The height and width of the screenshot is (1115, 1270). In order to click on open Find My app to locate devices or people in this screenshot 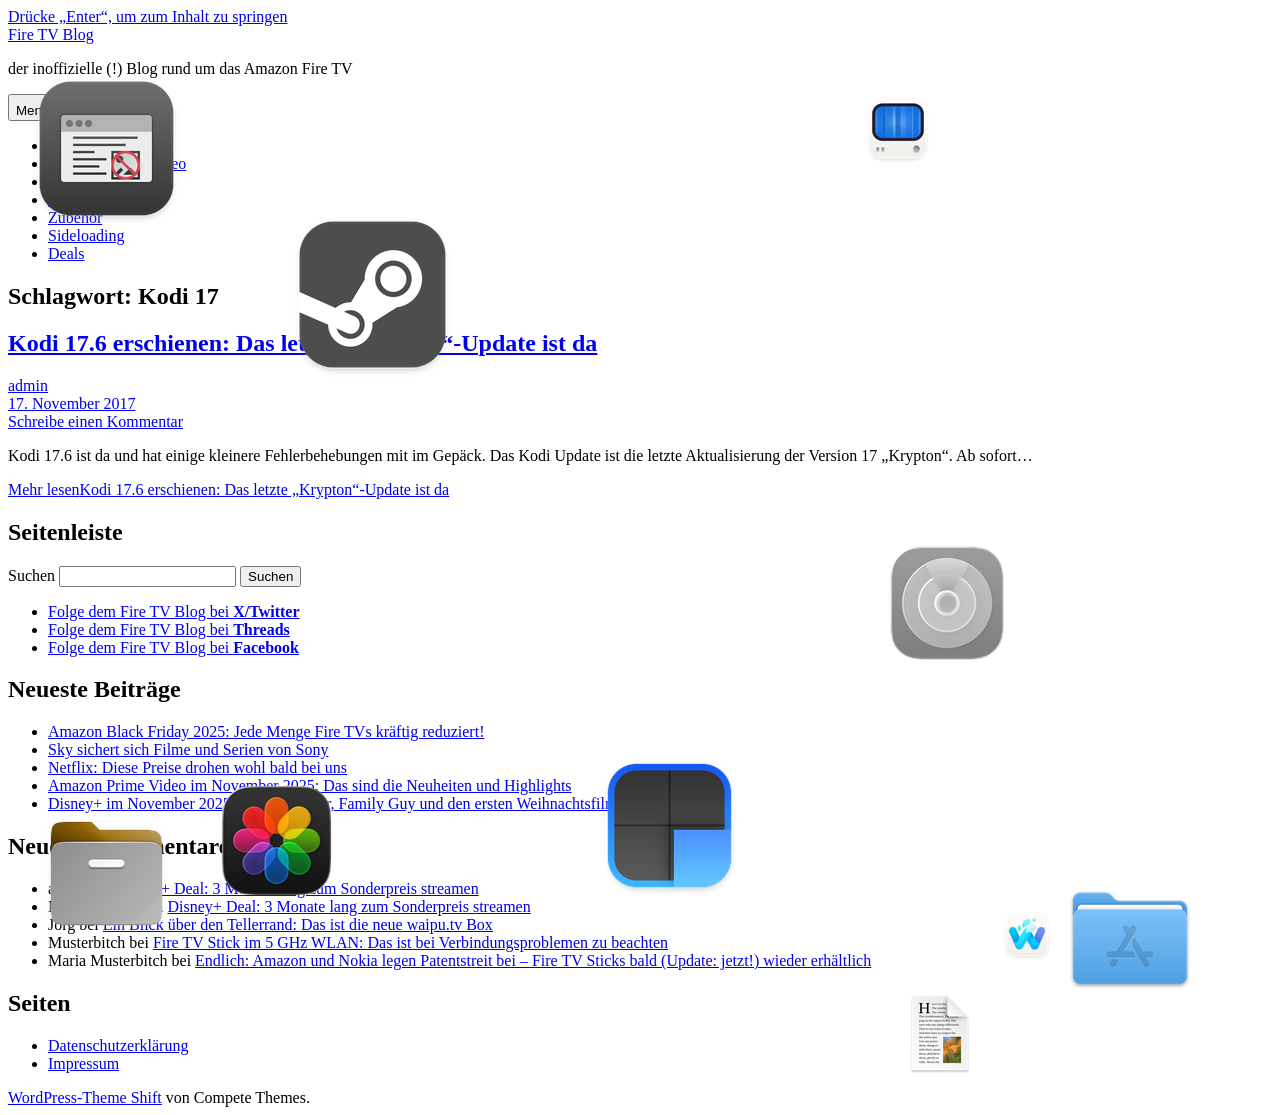, I will do `click(947, 603)`.